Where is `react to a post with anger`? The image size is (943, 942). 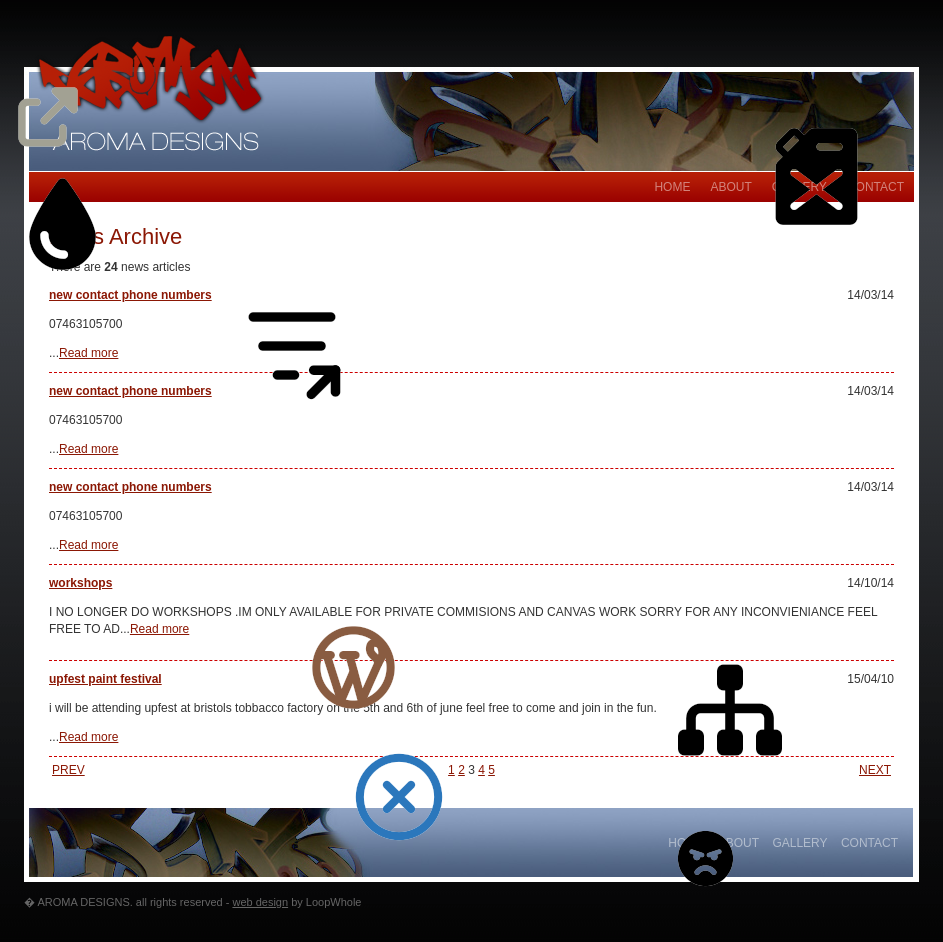 react to a post with anger is located at coordinates (705, 858).